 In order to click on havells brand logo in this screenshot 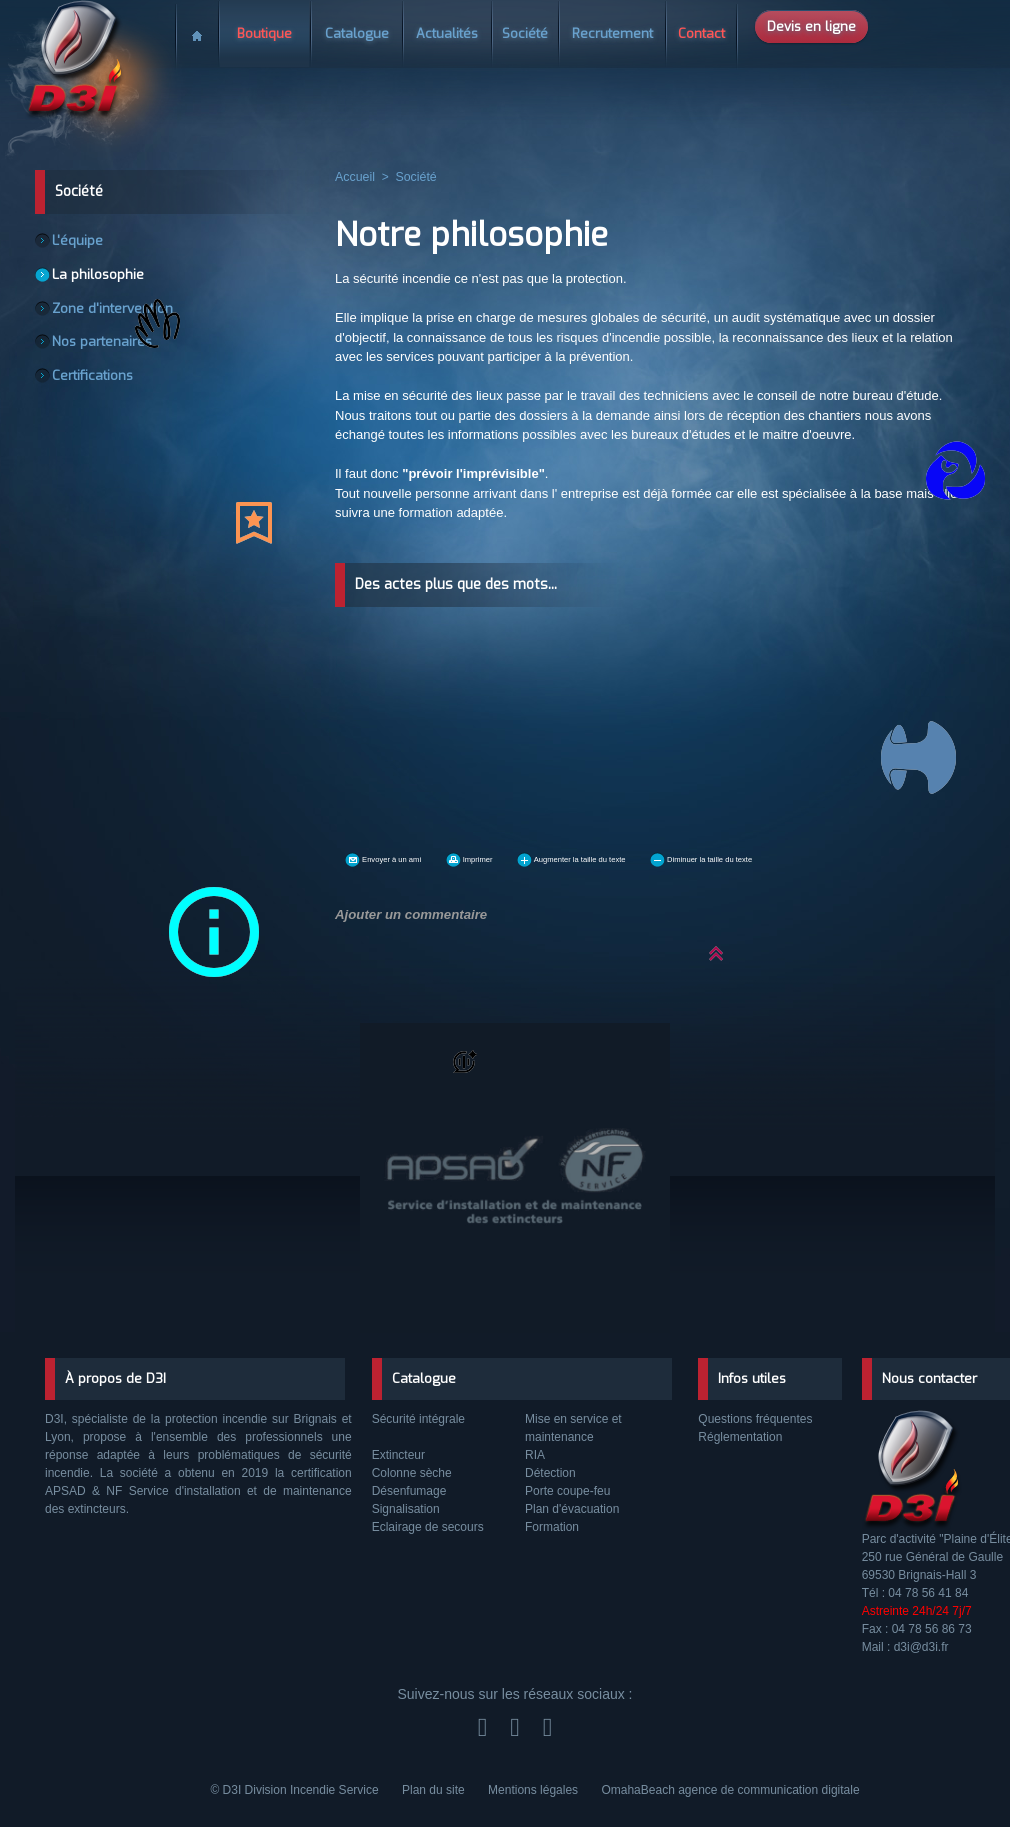, I will do `click(918, 757)`.